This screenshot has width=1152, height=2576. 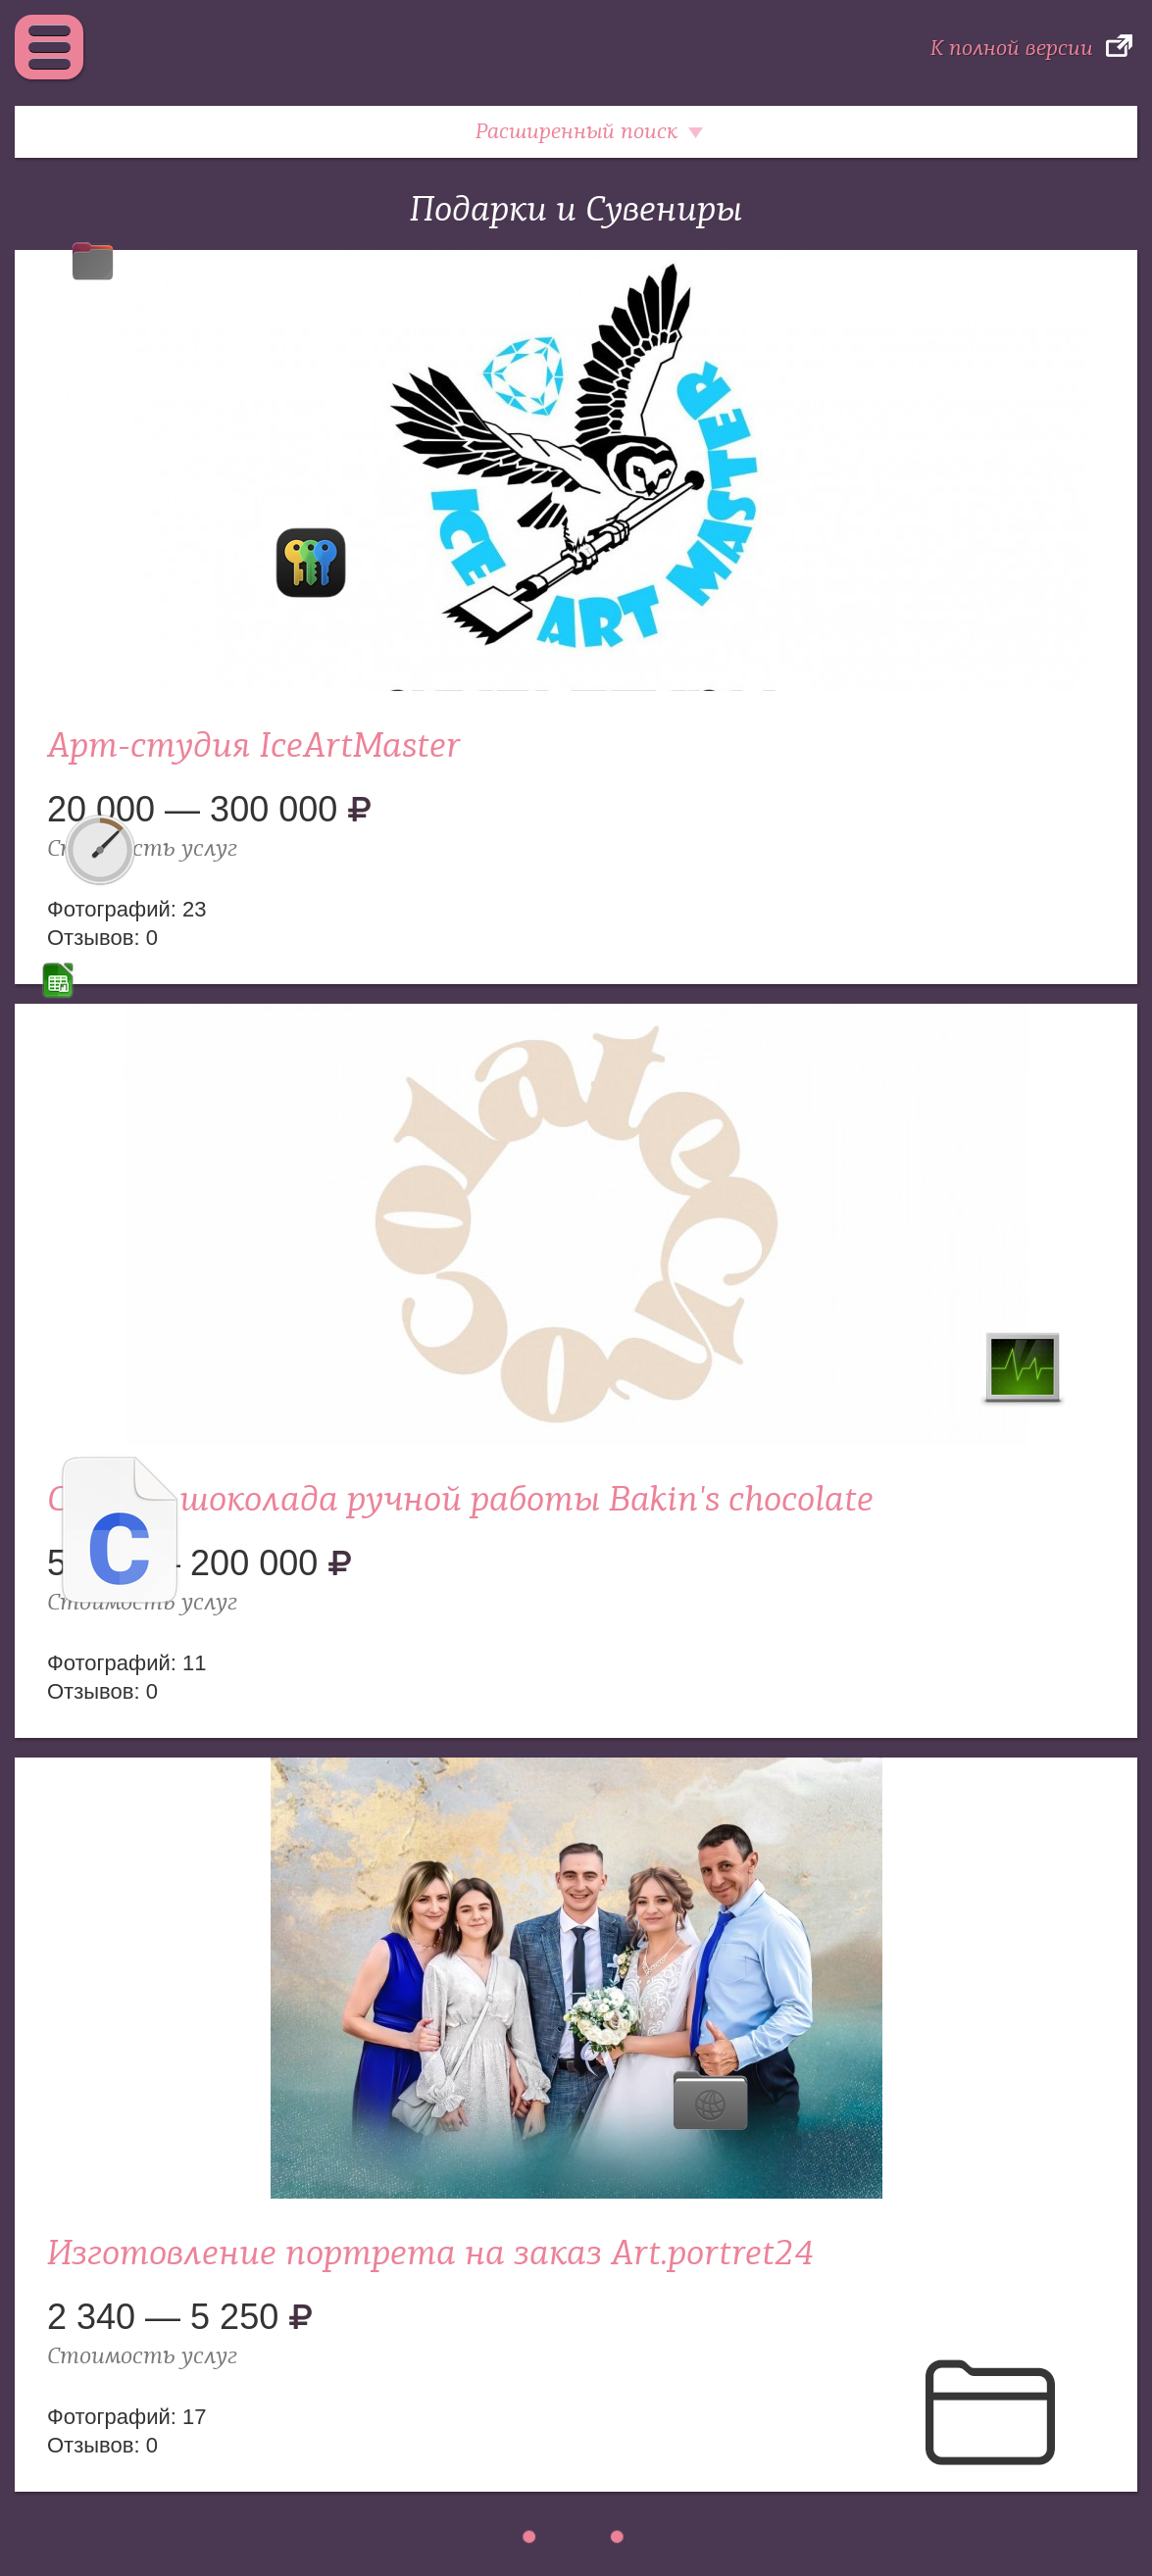 What do you see at coordinates (1023, 1365) in the screenshot?
I see `open system monitor to view resource usage` at bounding box center [1023, 1365].